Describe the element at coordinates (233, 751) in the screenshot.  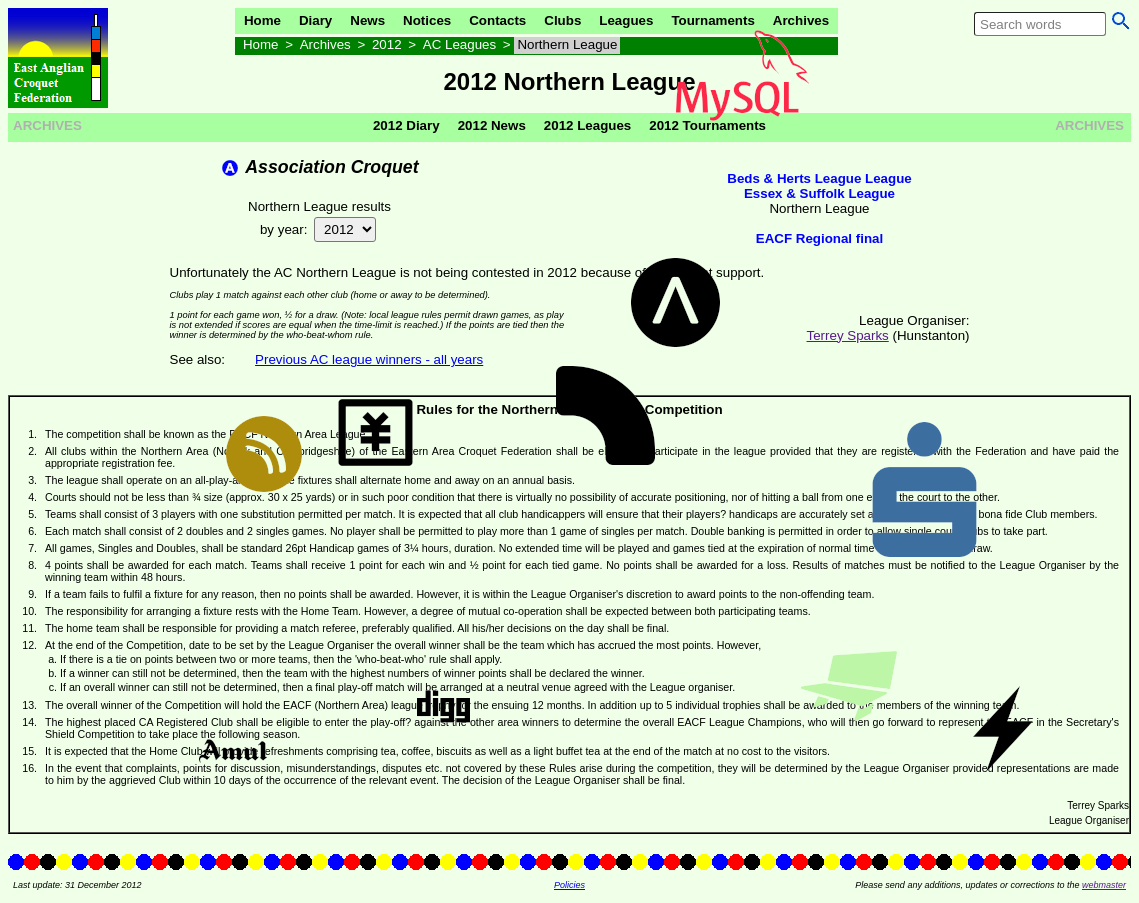
I see `Amul brand logo` at that location.